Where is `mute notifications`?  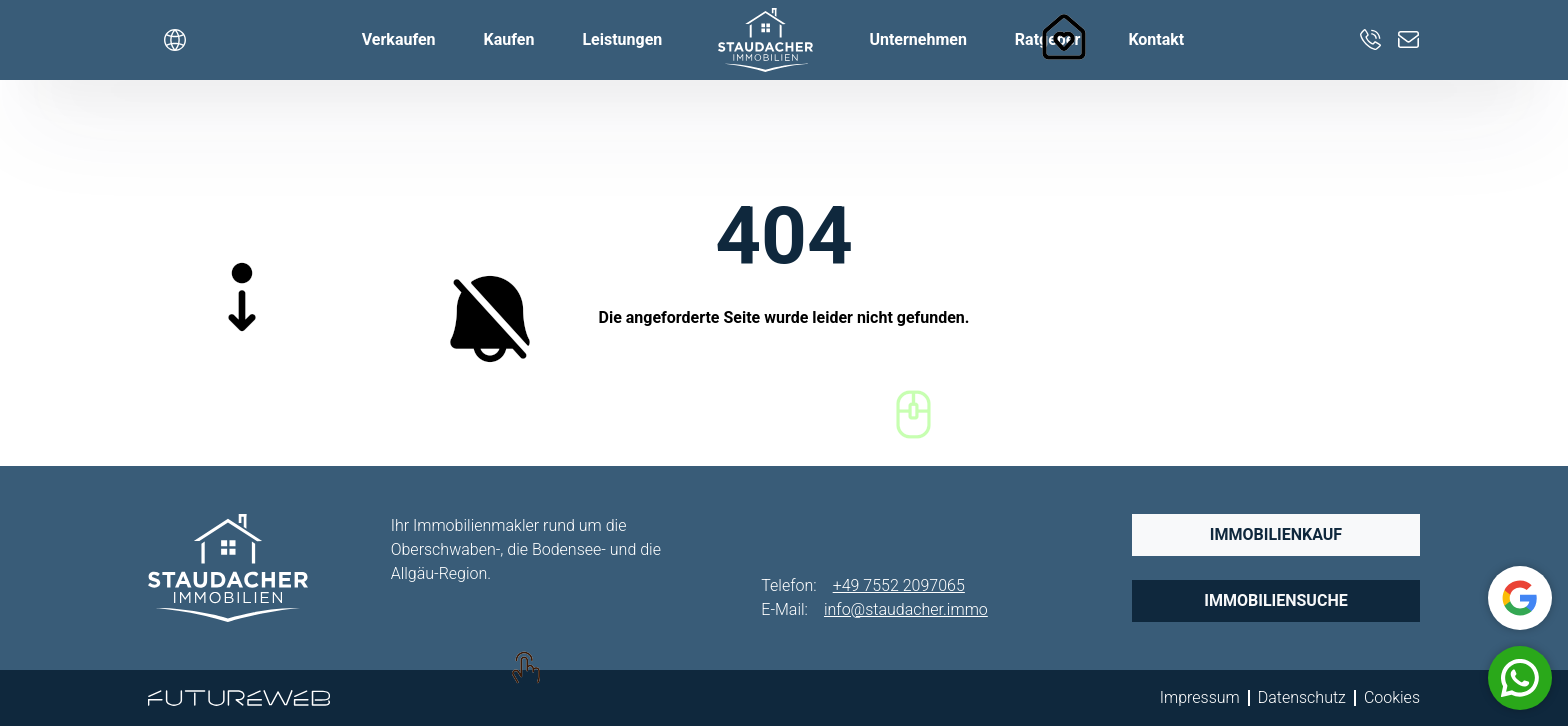
mute notifications is located at coordinates (490, 319).